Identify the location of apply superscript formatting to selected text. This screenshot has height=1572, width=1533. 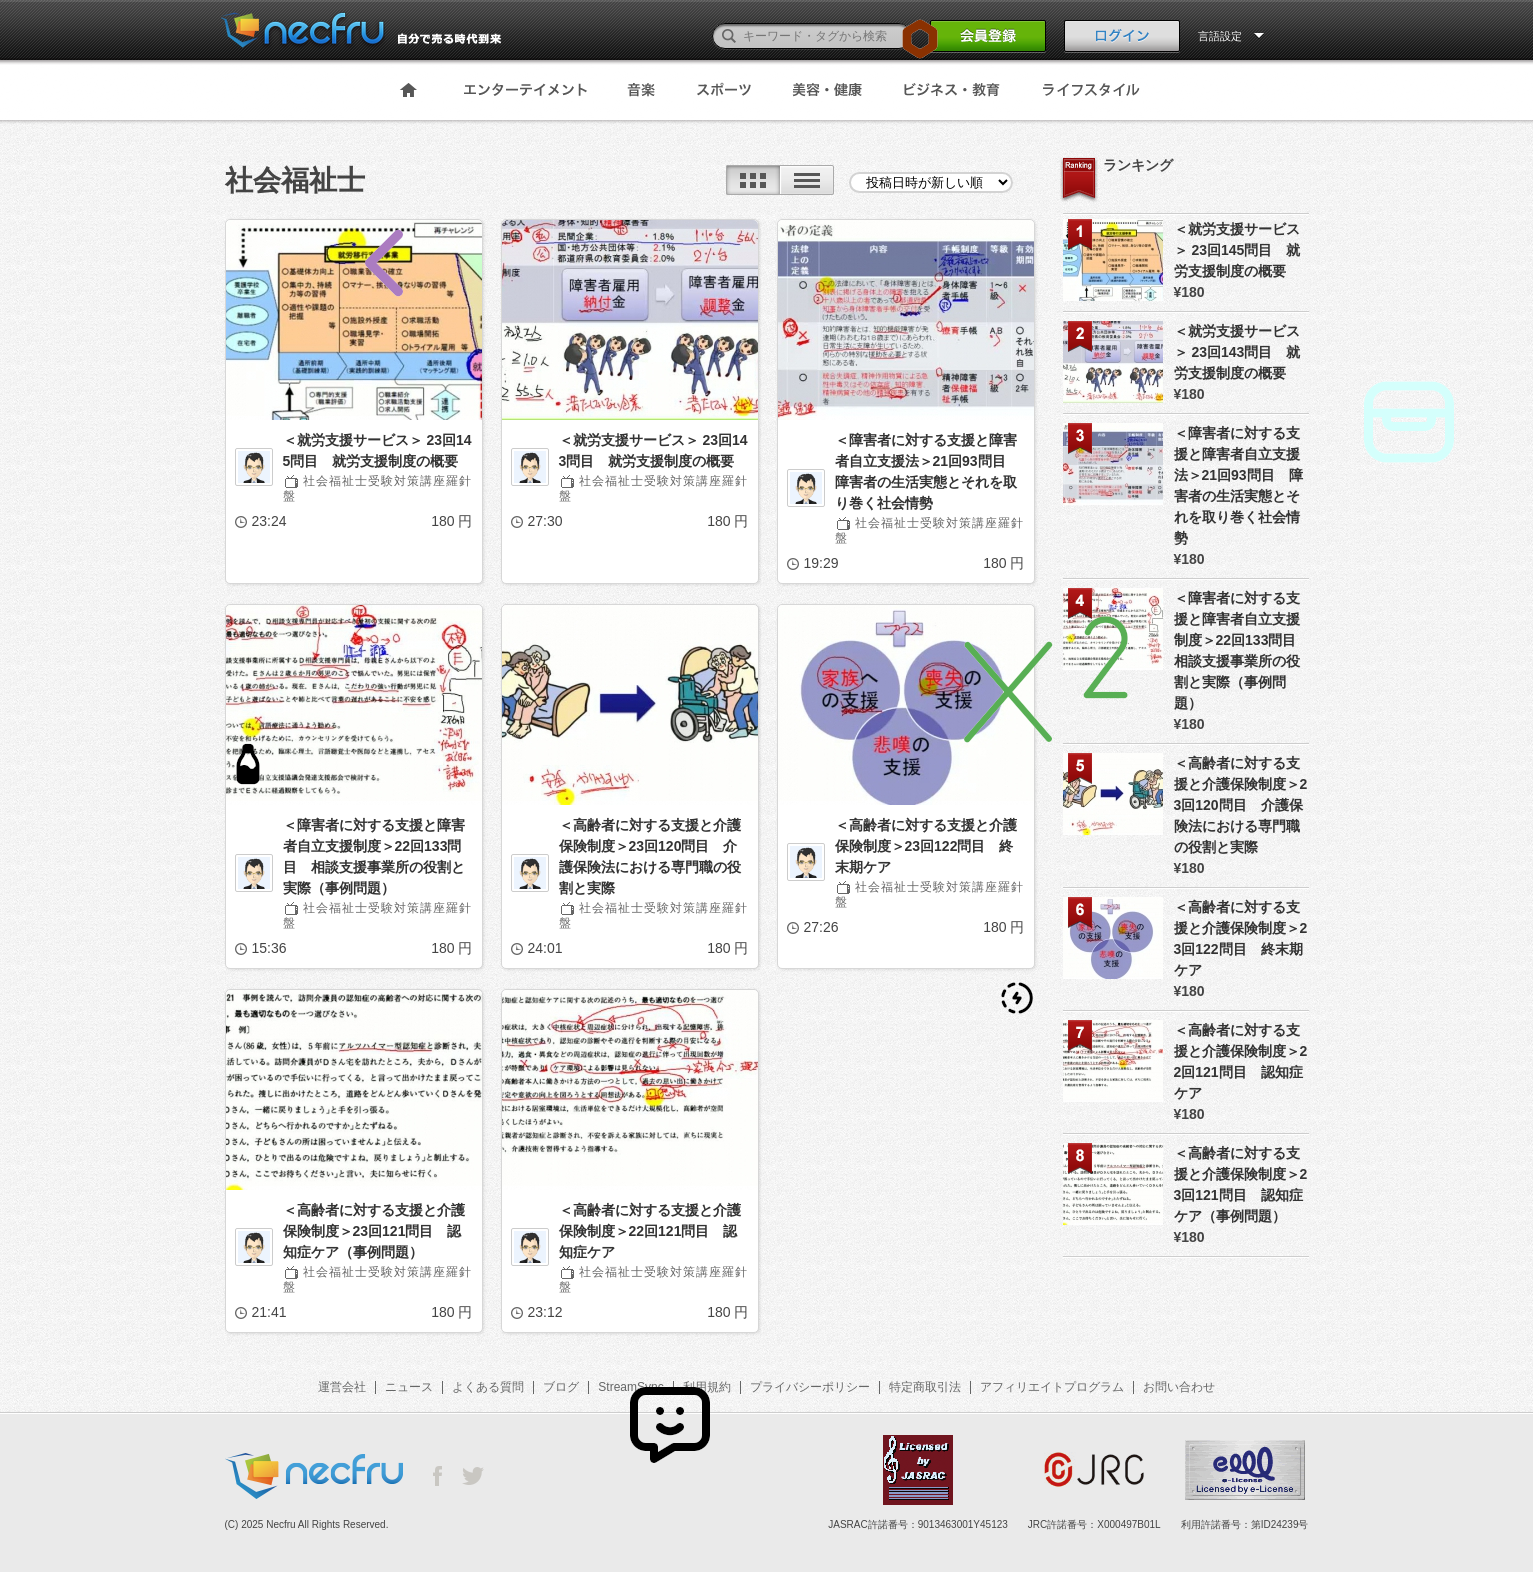
(1036, 682).